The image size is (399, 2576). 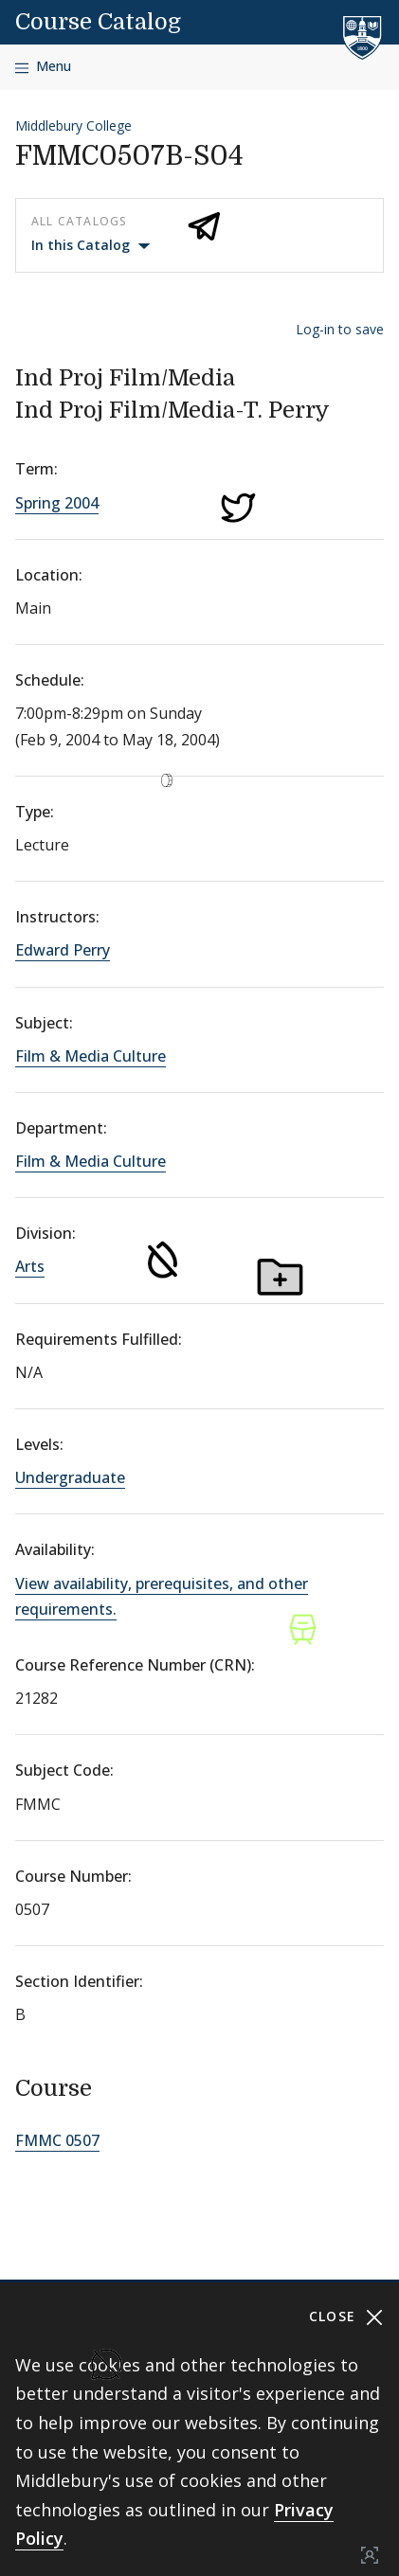 I want to click on create a new folder, so click(x=280, y=1276).